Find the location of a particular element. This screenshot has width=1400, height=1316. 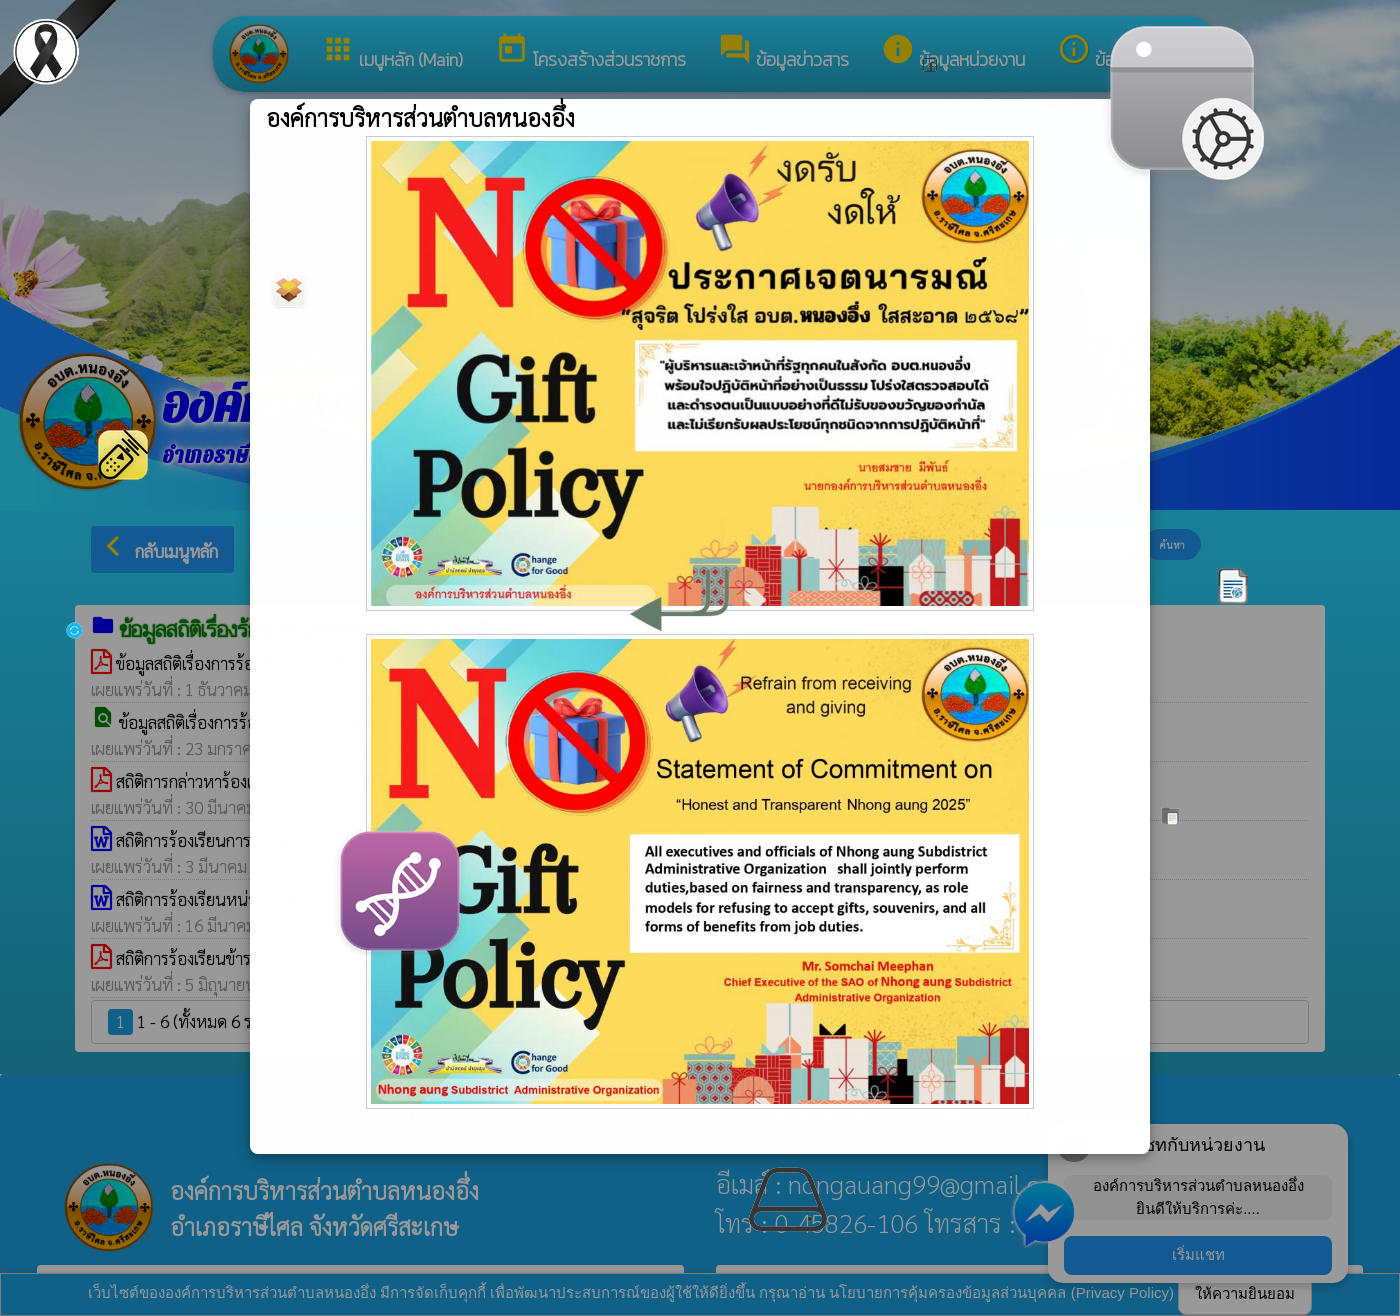

configure window behavior settings is located at coordinates (1183, 100).